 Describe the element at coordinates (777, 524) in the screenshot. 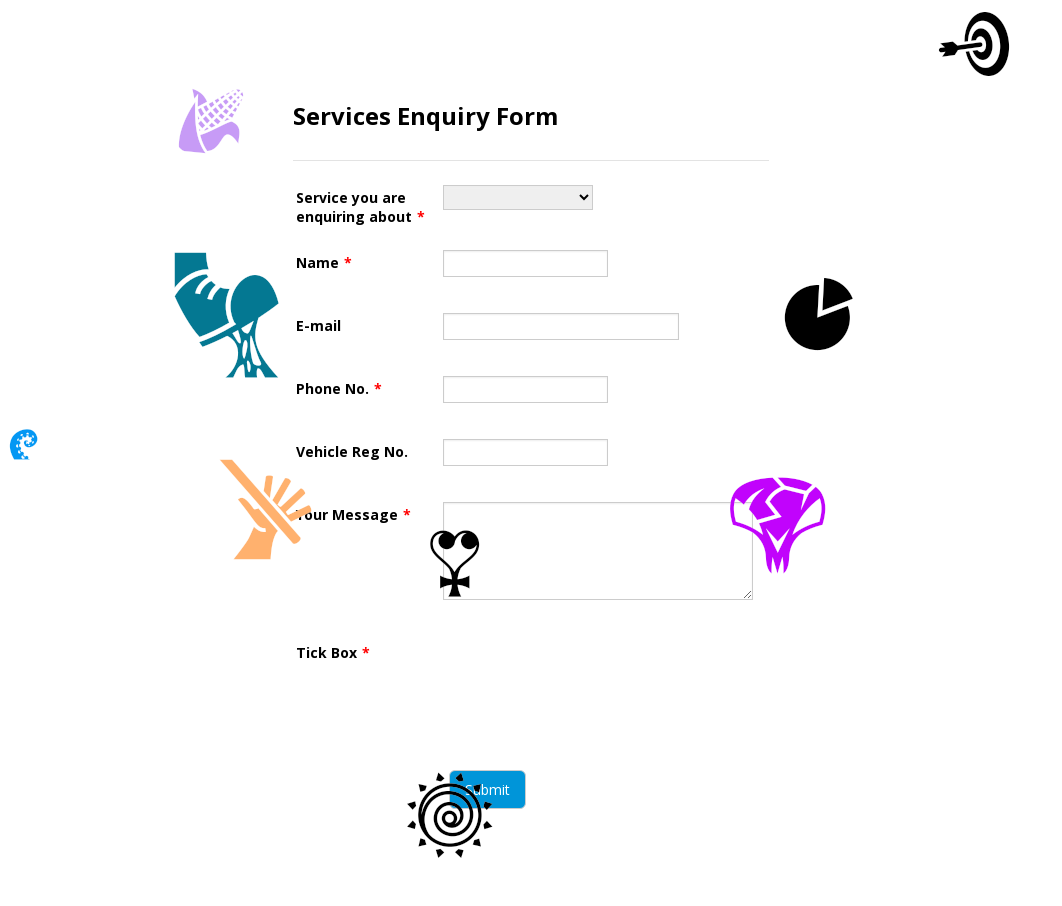

I see `enemy defeated or kill count indicator` at that location.